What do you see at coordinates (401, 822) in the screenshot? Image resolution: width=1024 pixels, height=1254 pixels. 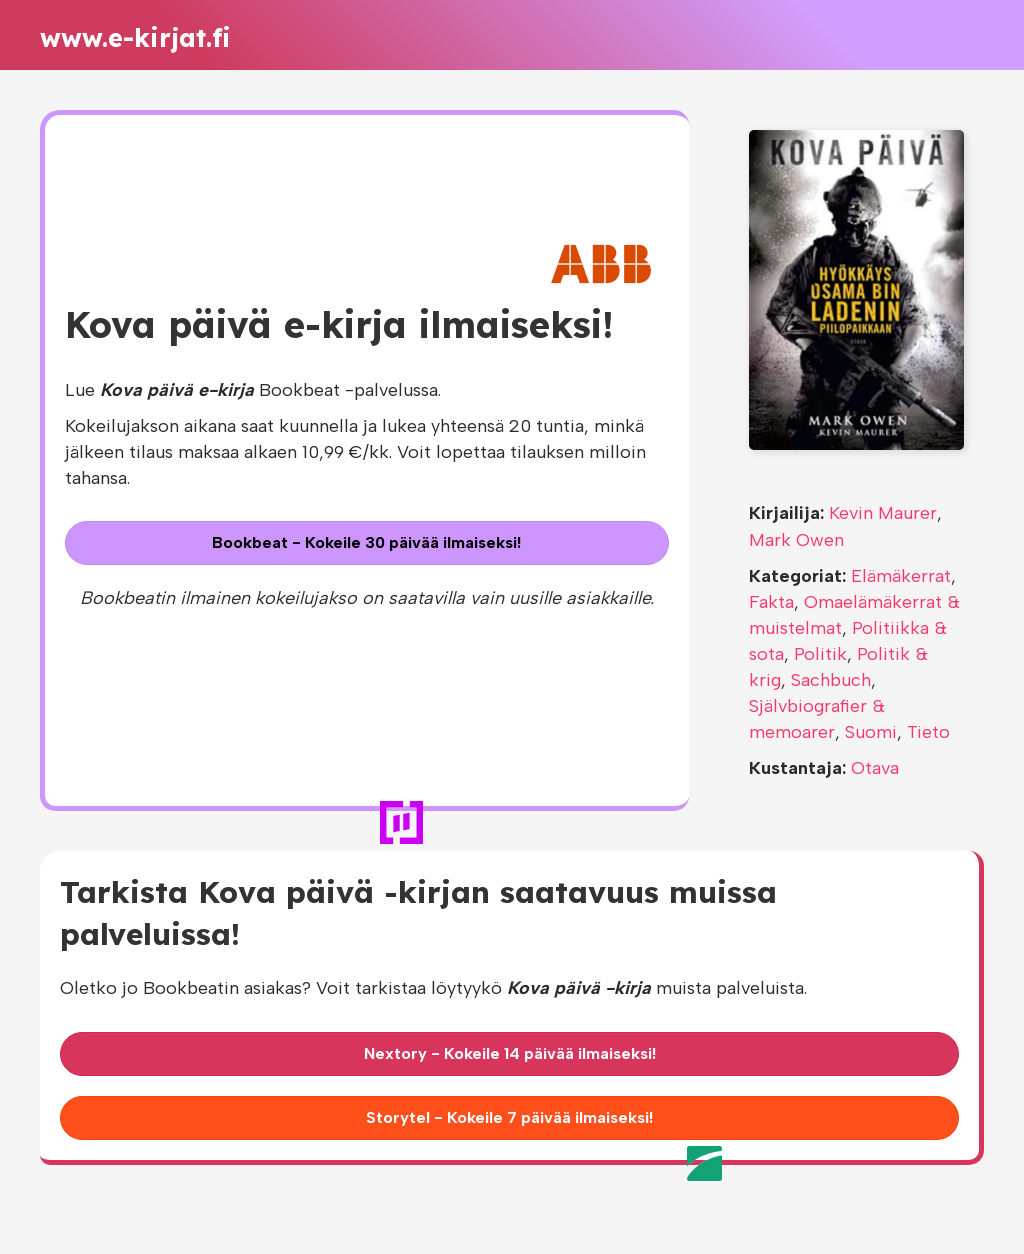 I see `open the RTLZWEI app or website` at bounding box center [401, 822].